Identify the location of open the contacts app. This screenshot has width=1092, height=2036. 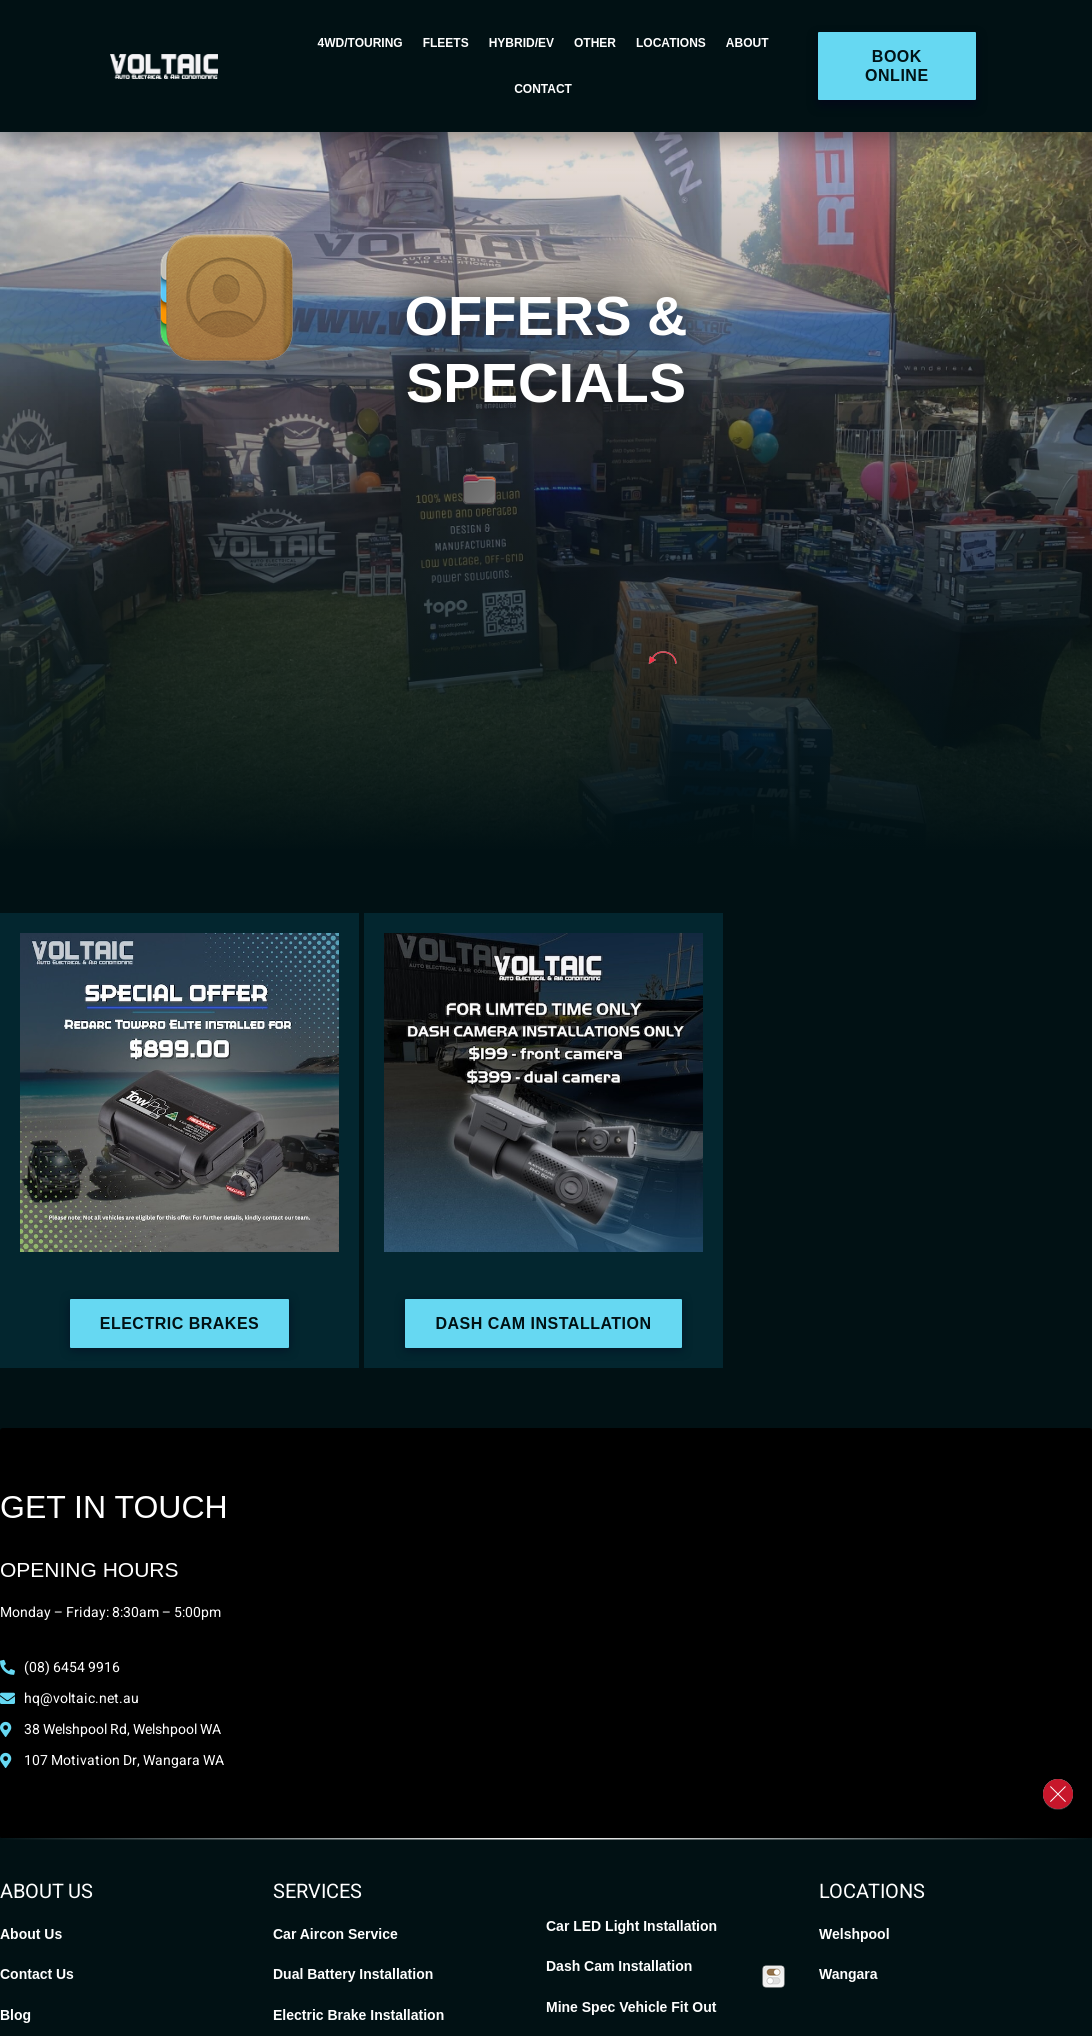
(229, 297).